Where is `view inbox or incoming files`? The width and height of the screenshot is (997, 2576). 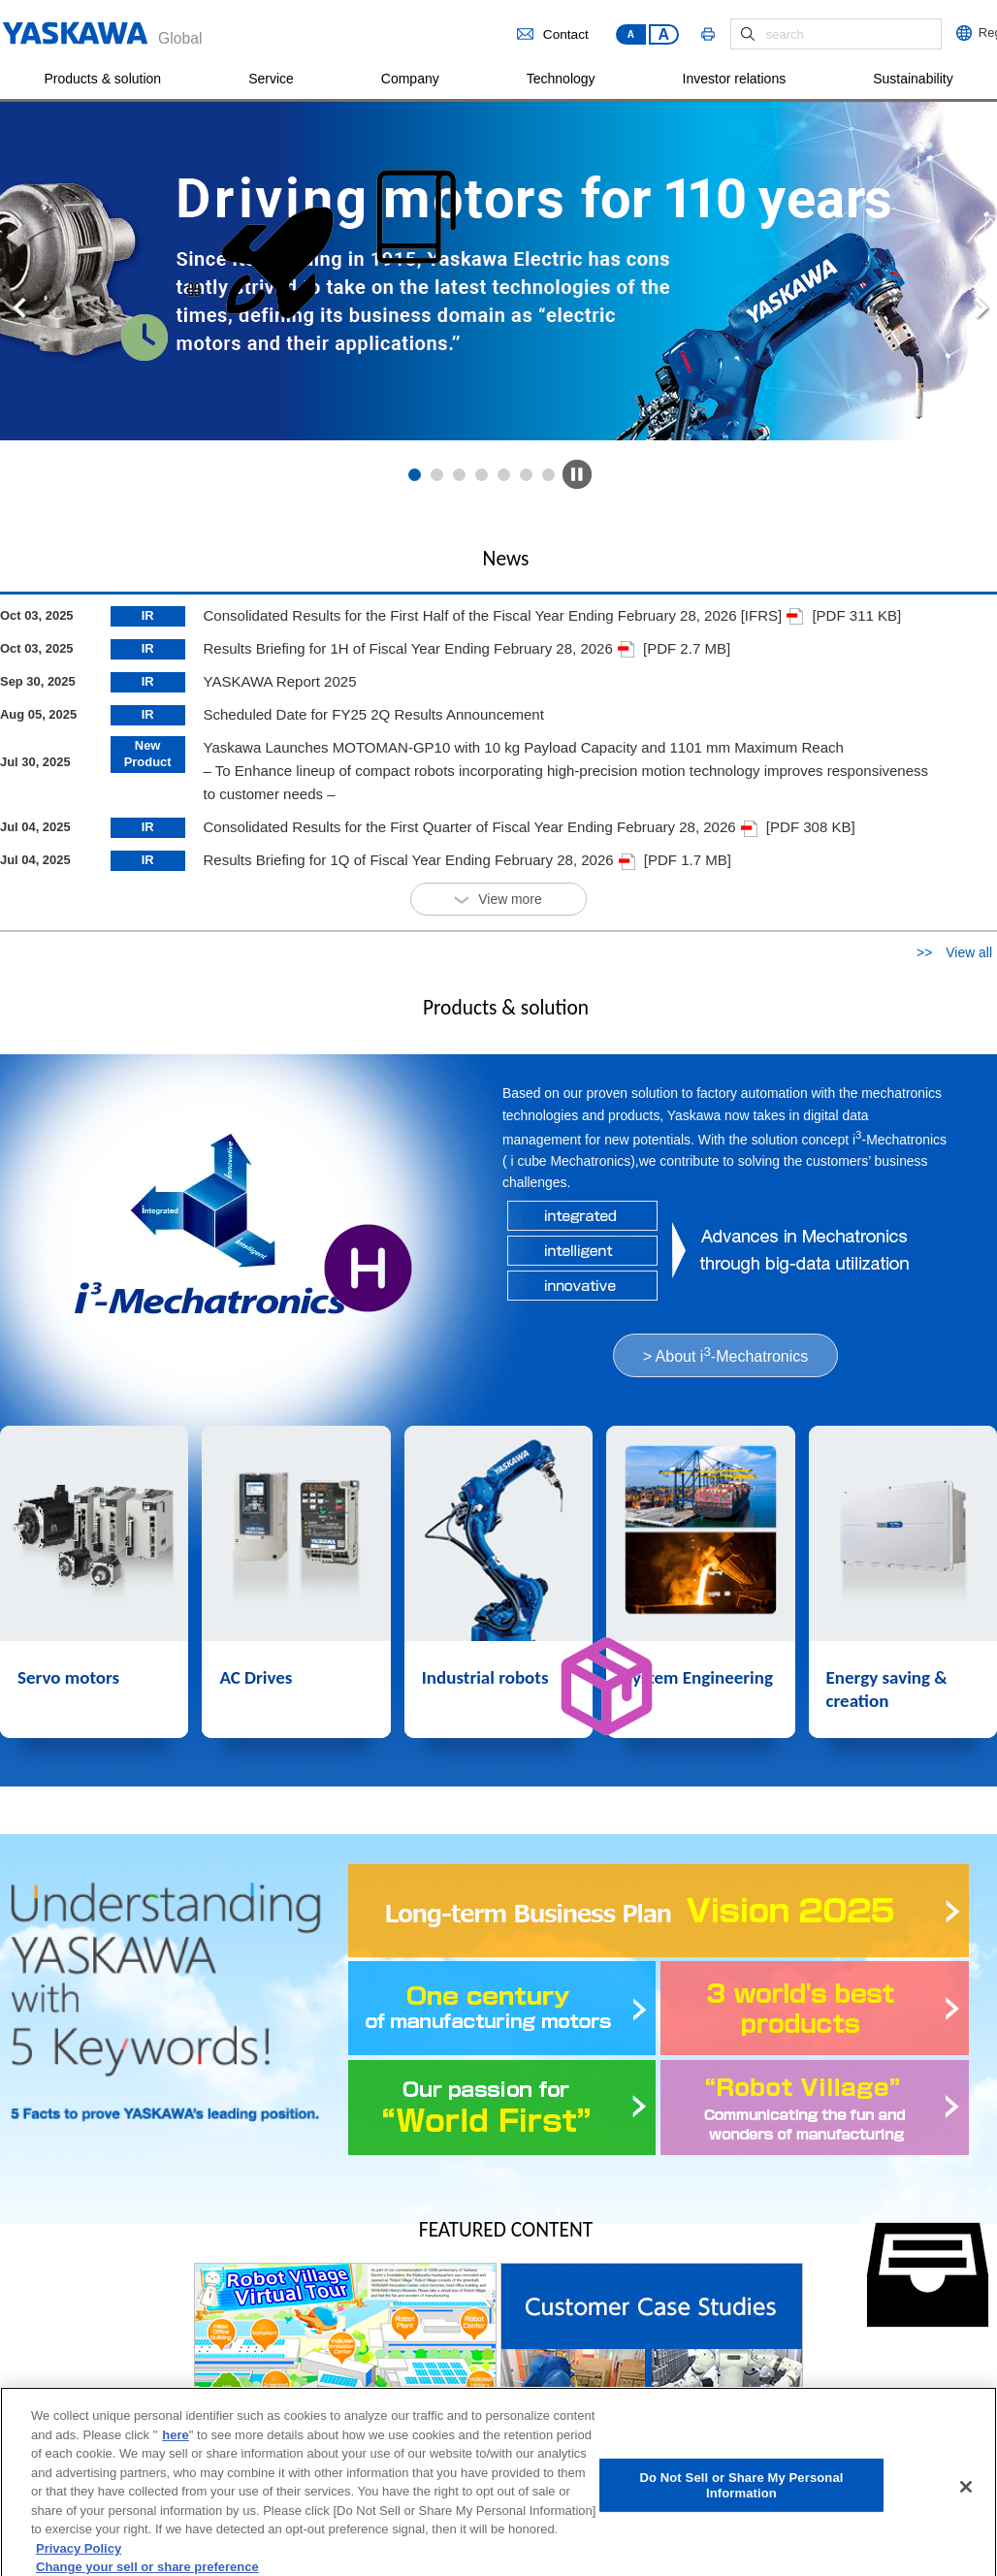
view inbox or incoming files is located at coordinates (927, 2274).